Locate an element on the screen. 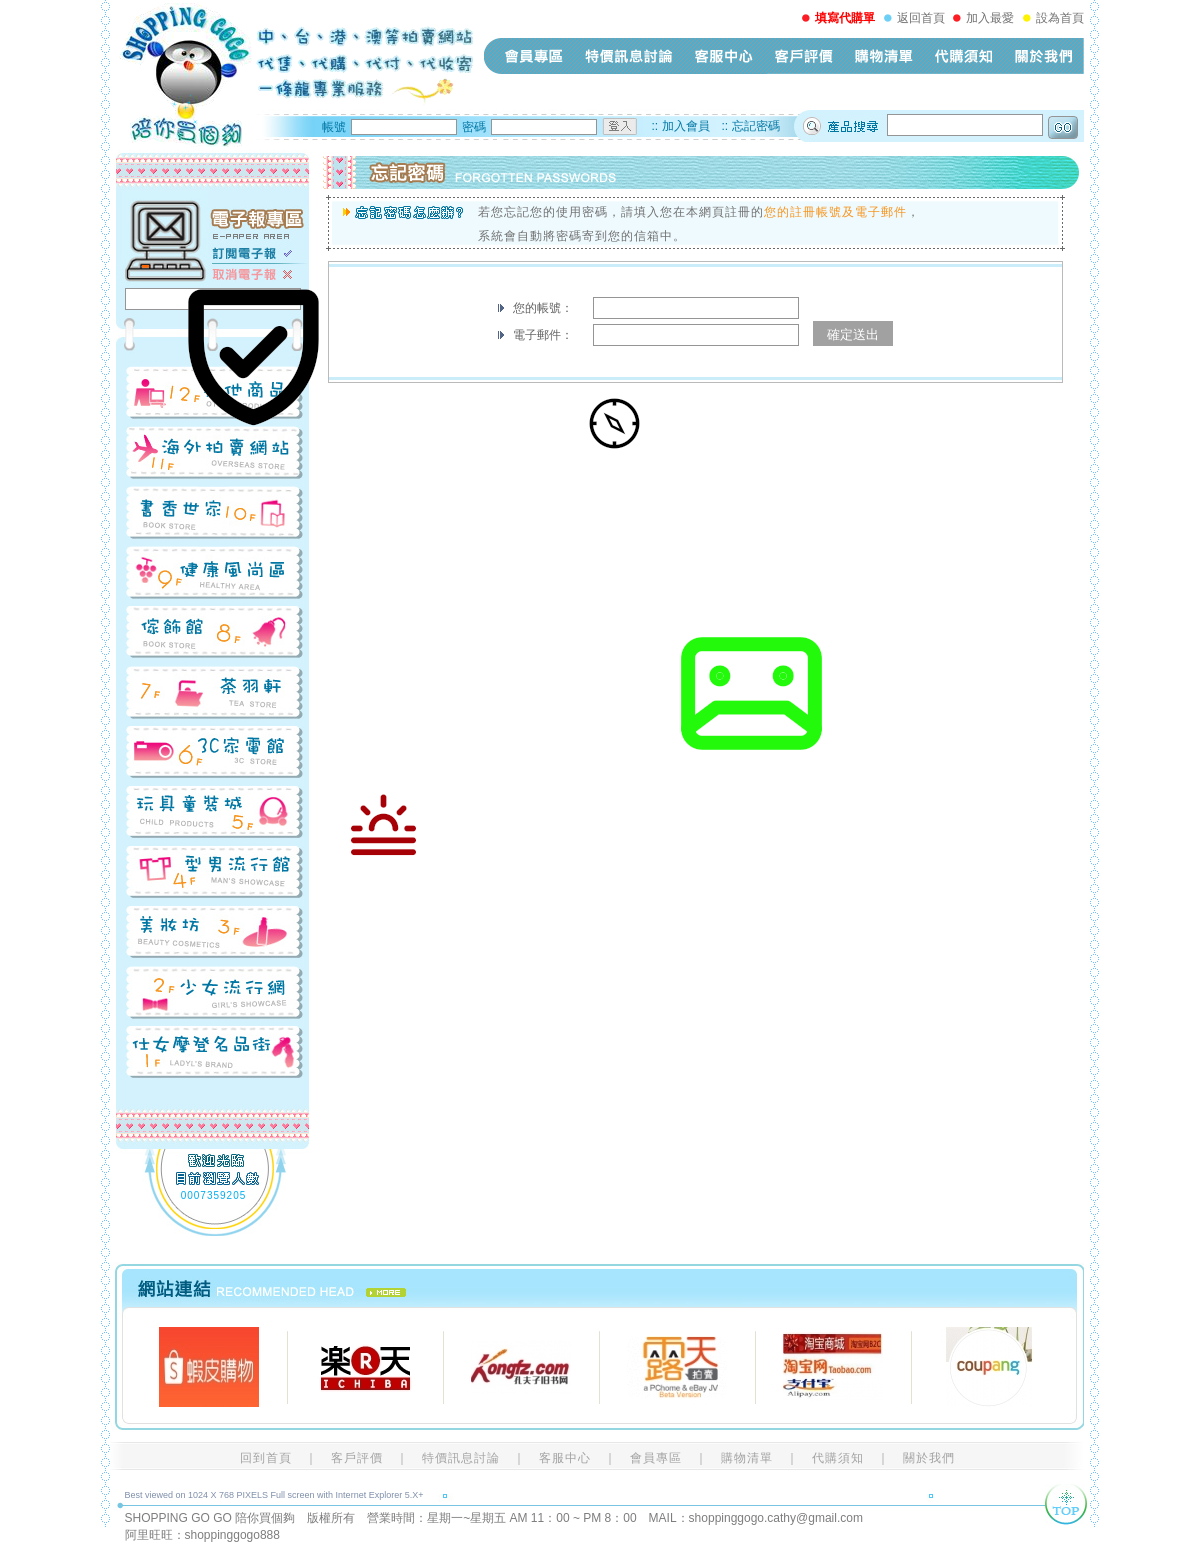 The image size is (1199, 1544). access audio recordings or cassette archives is located at coordinates (751, 693).